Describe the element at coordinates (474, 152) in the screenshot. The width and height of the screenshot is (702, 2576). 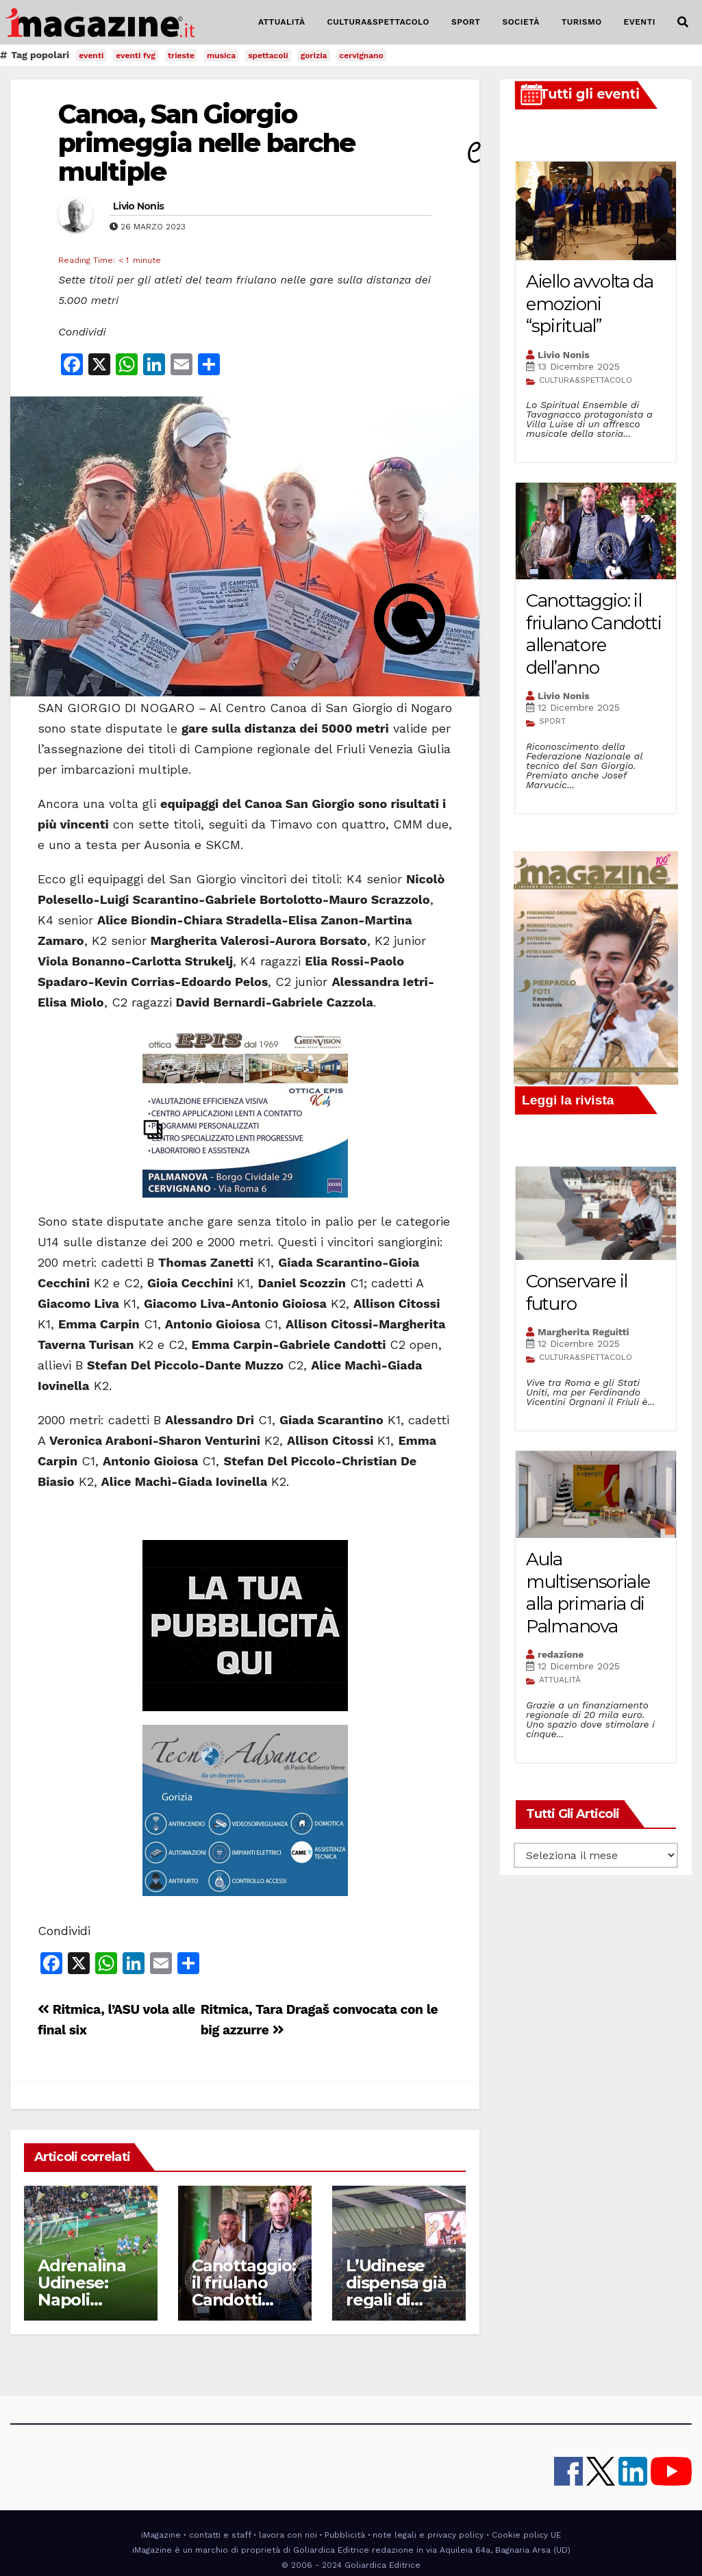
I see `open calibre-web ebook management app` at that location.